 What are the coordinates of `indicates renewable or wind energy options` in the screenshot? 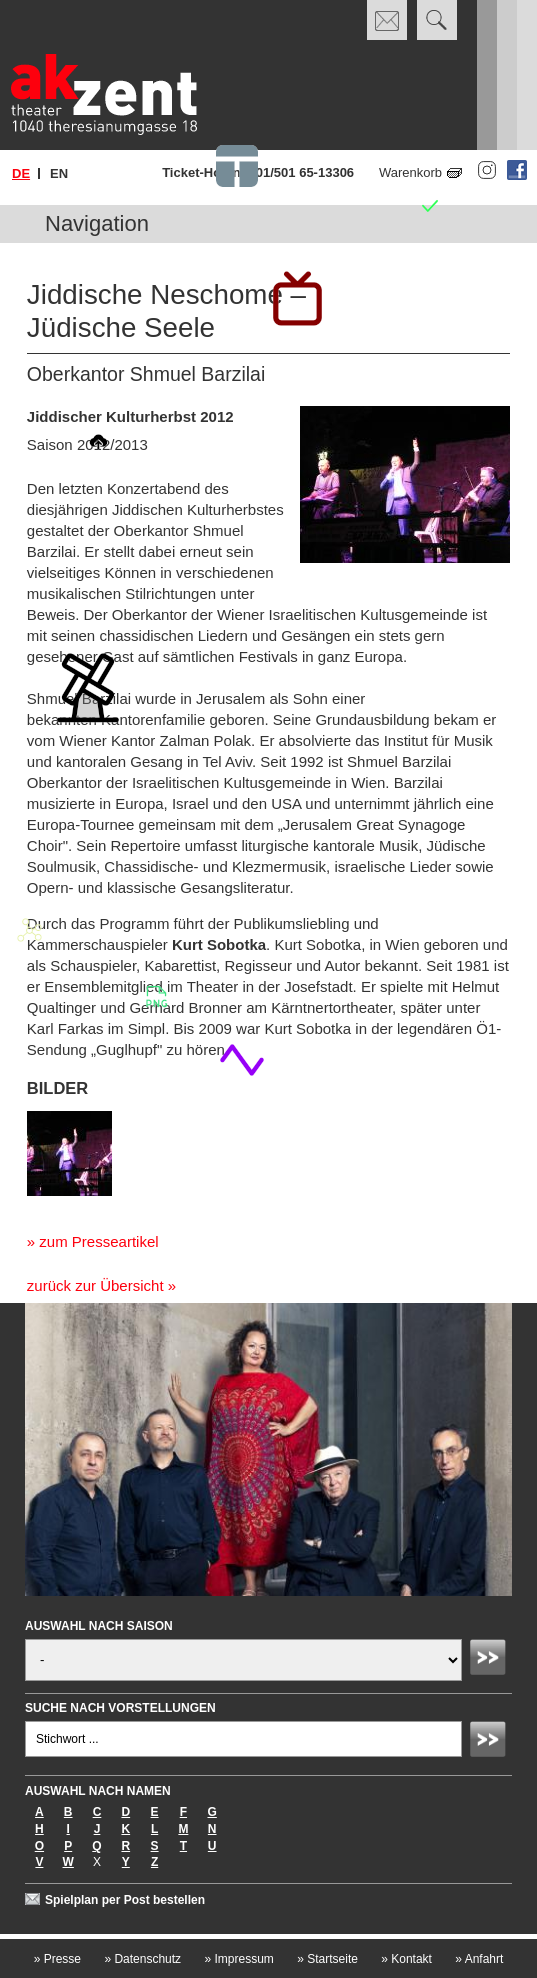 It's located at (88, 689).